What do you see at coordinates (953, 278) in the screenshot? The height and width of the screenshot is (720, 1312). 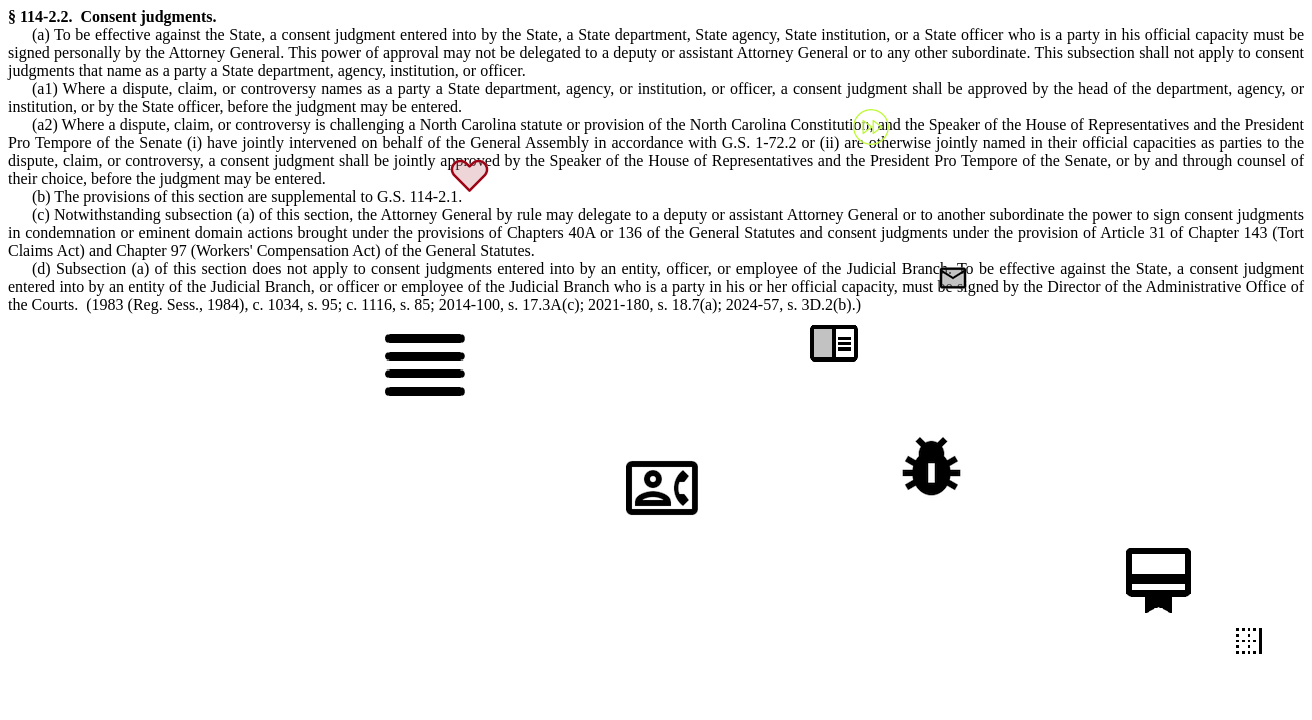 I see `access your email inbox` at bounding box center [953, 278].